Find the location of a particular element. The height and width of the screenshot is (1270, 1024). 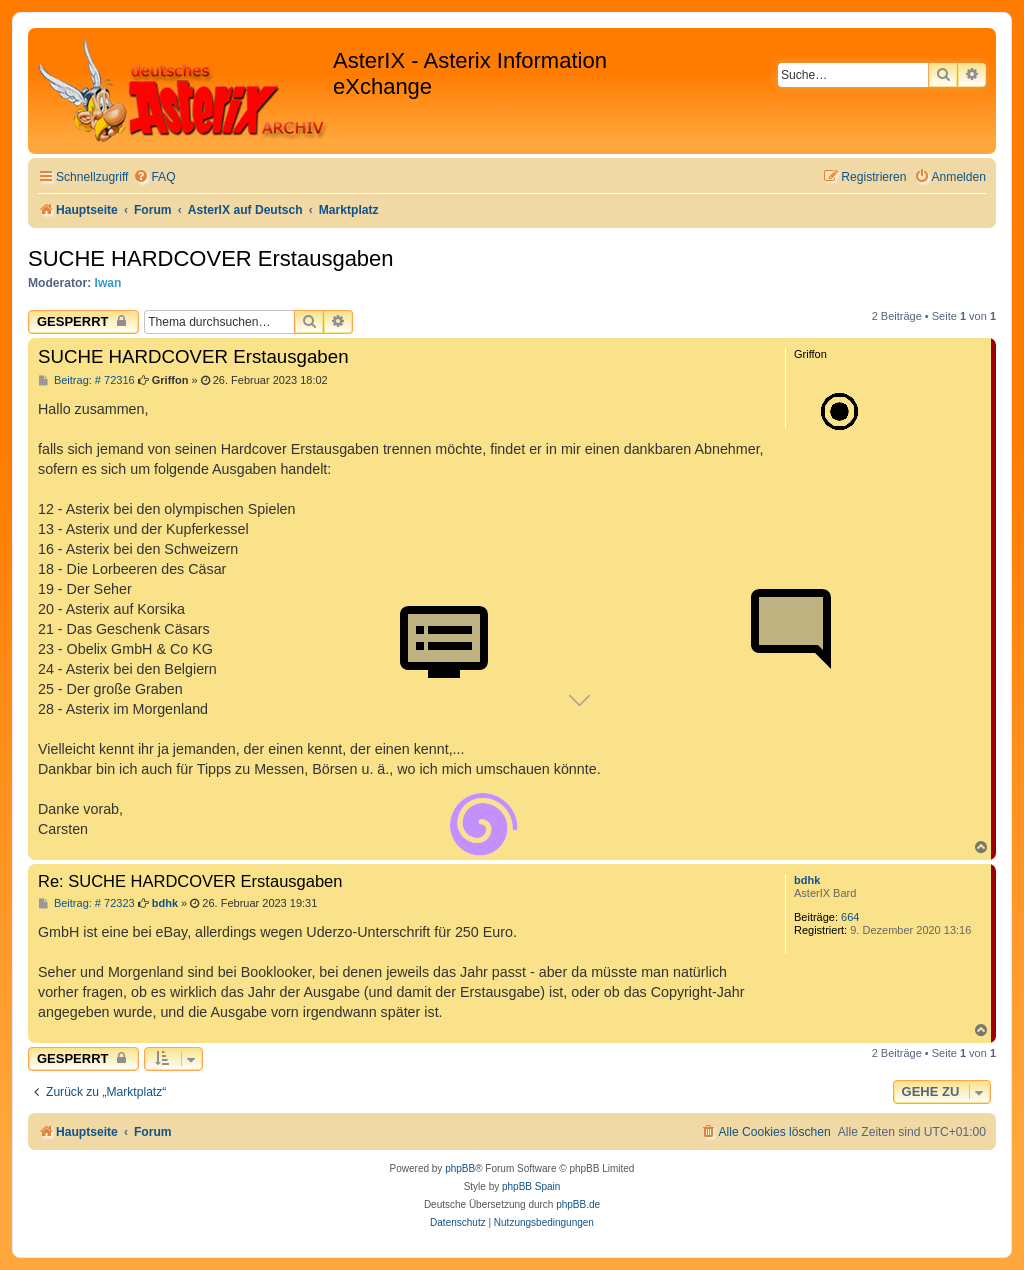

indicates loading or processing content is located at coordinates (480, 823).